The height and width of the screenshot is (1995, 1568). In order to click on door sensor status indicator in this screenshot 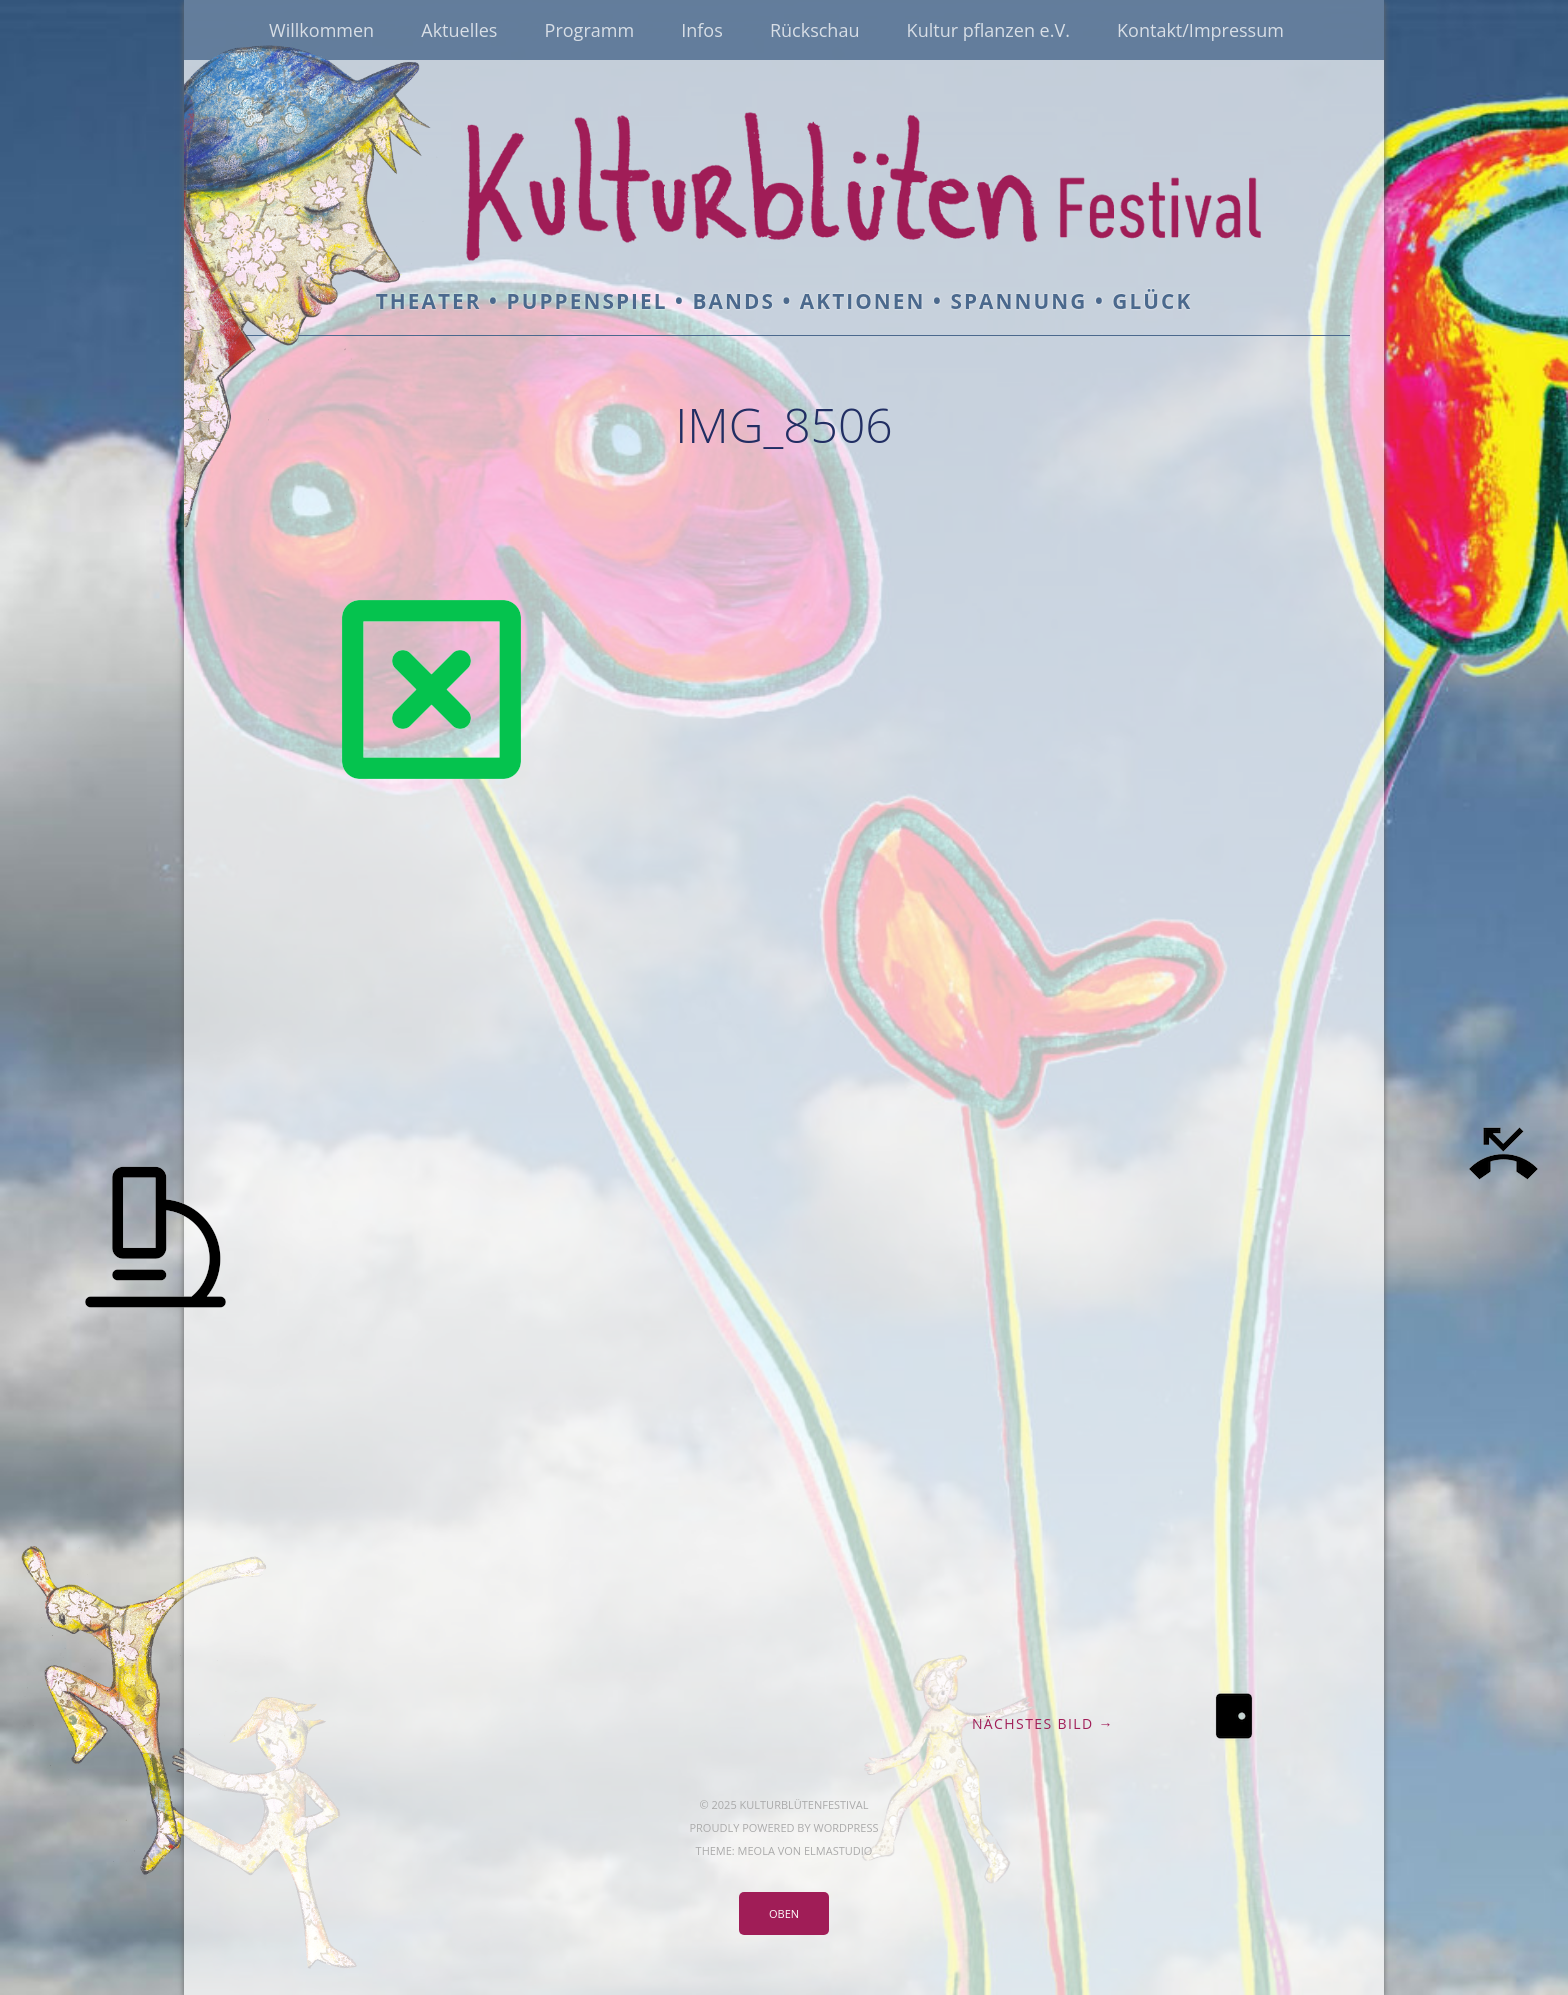, I will do `click(1234, 1716)`.